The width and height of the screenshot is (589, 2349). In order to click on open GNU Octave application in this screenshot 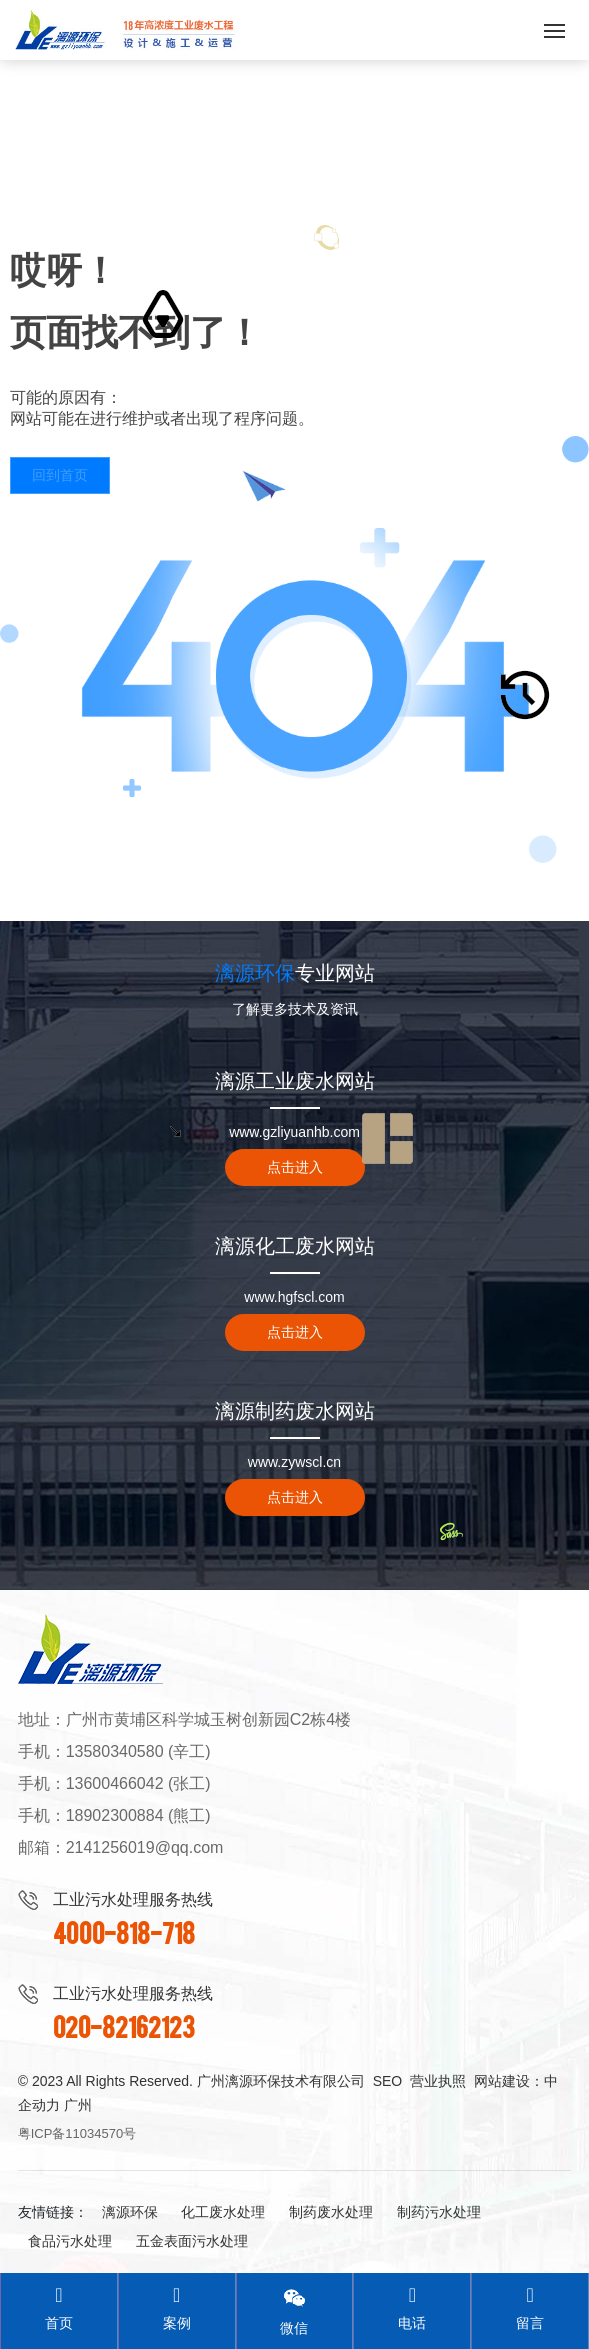, I will do `click(326, 237)`.